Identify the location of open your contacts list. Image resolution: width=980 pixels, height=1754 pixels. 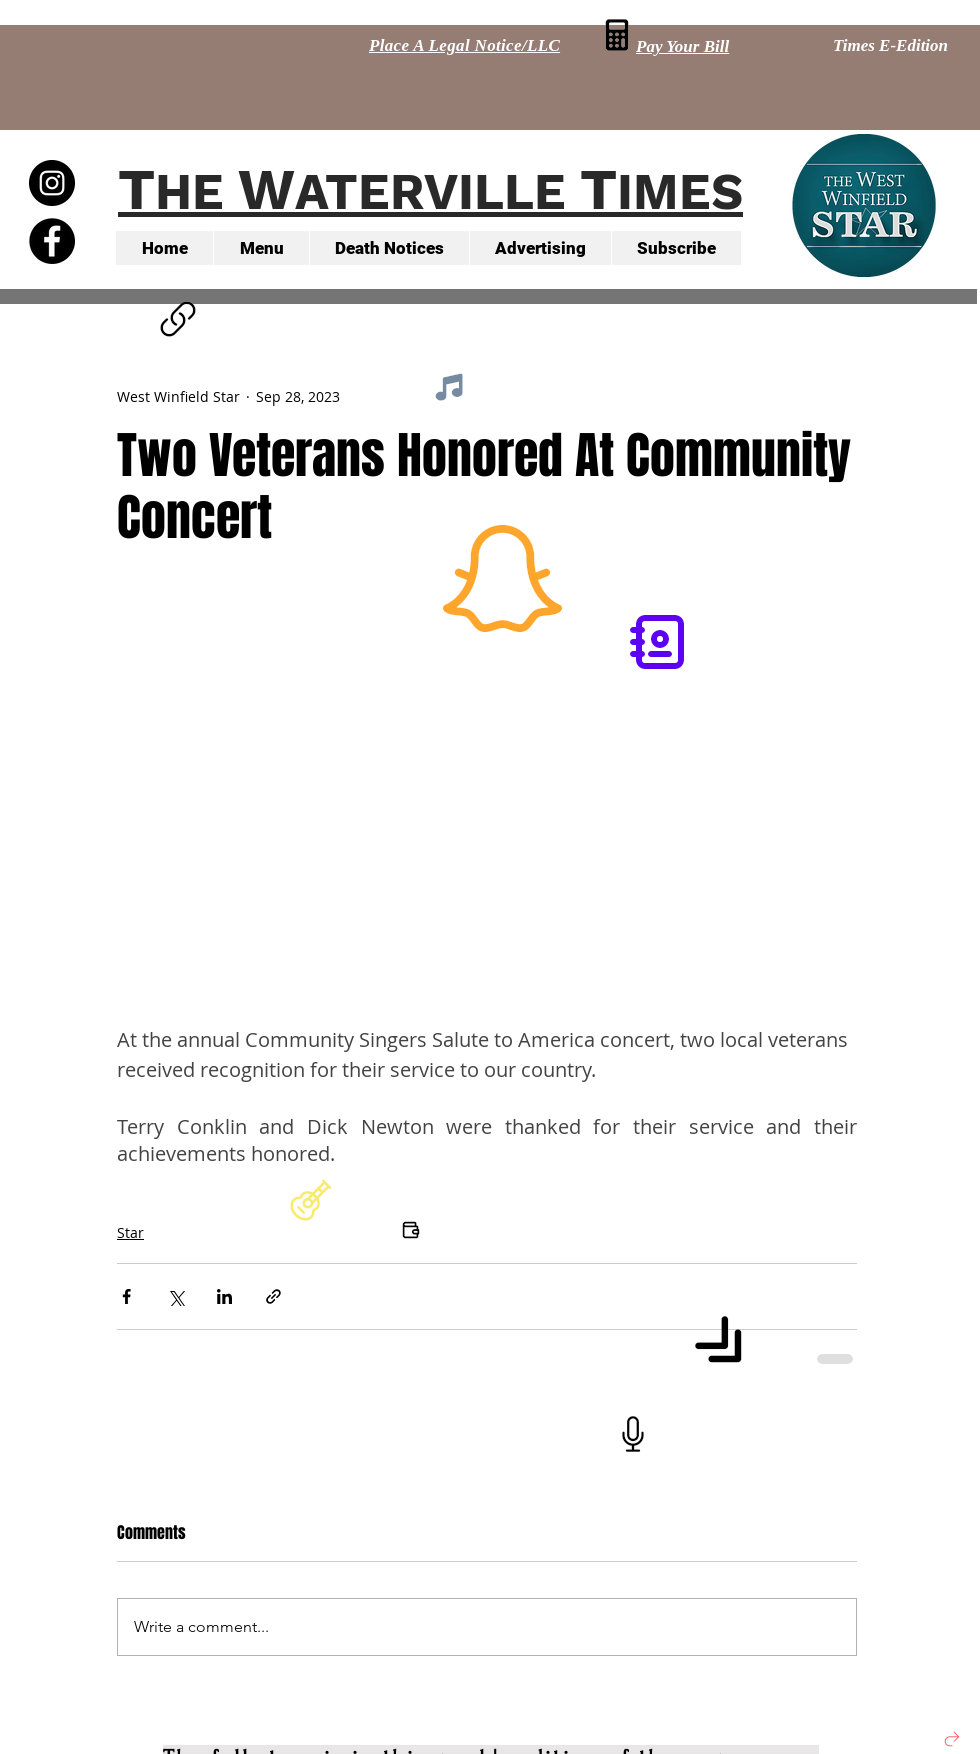
(657, 642).